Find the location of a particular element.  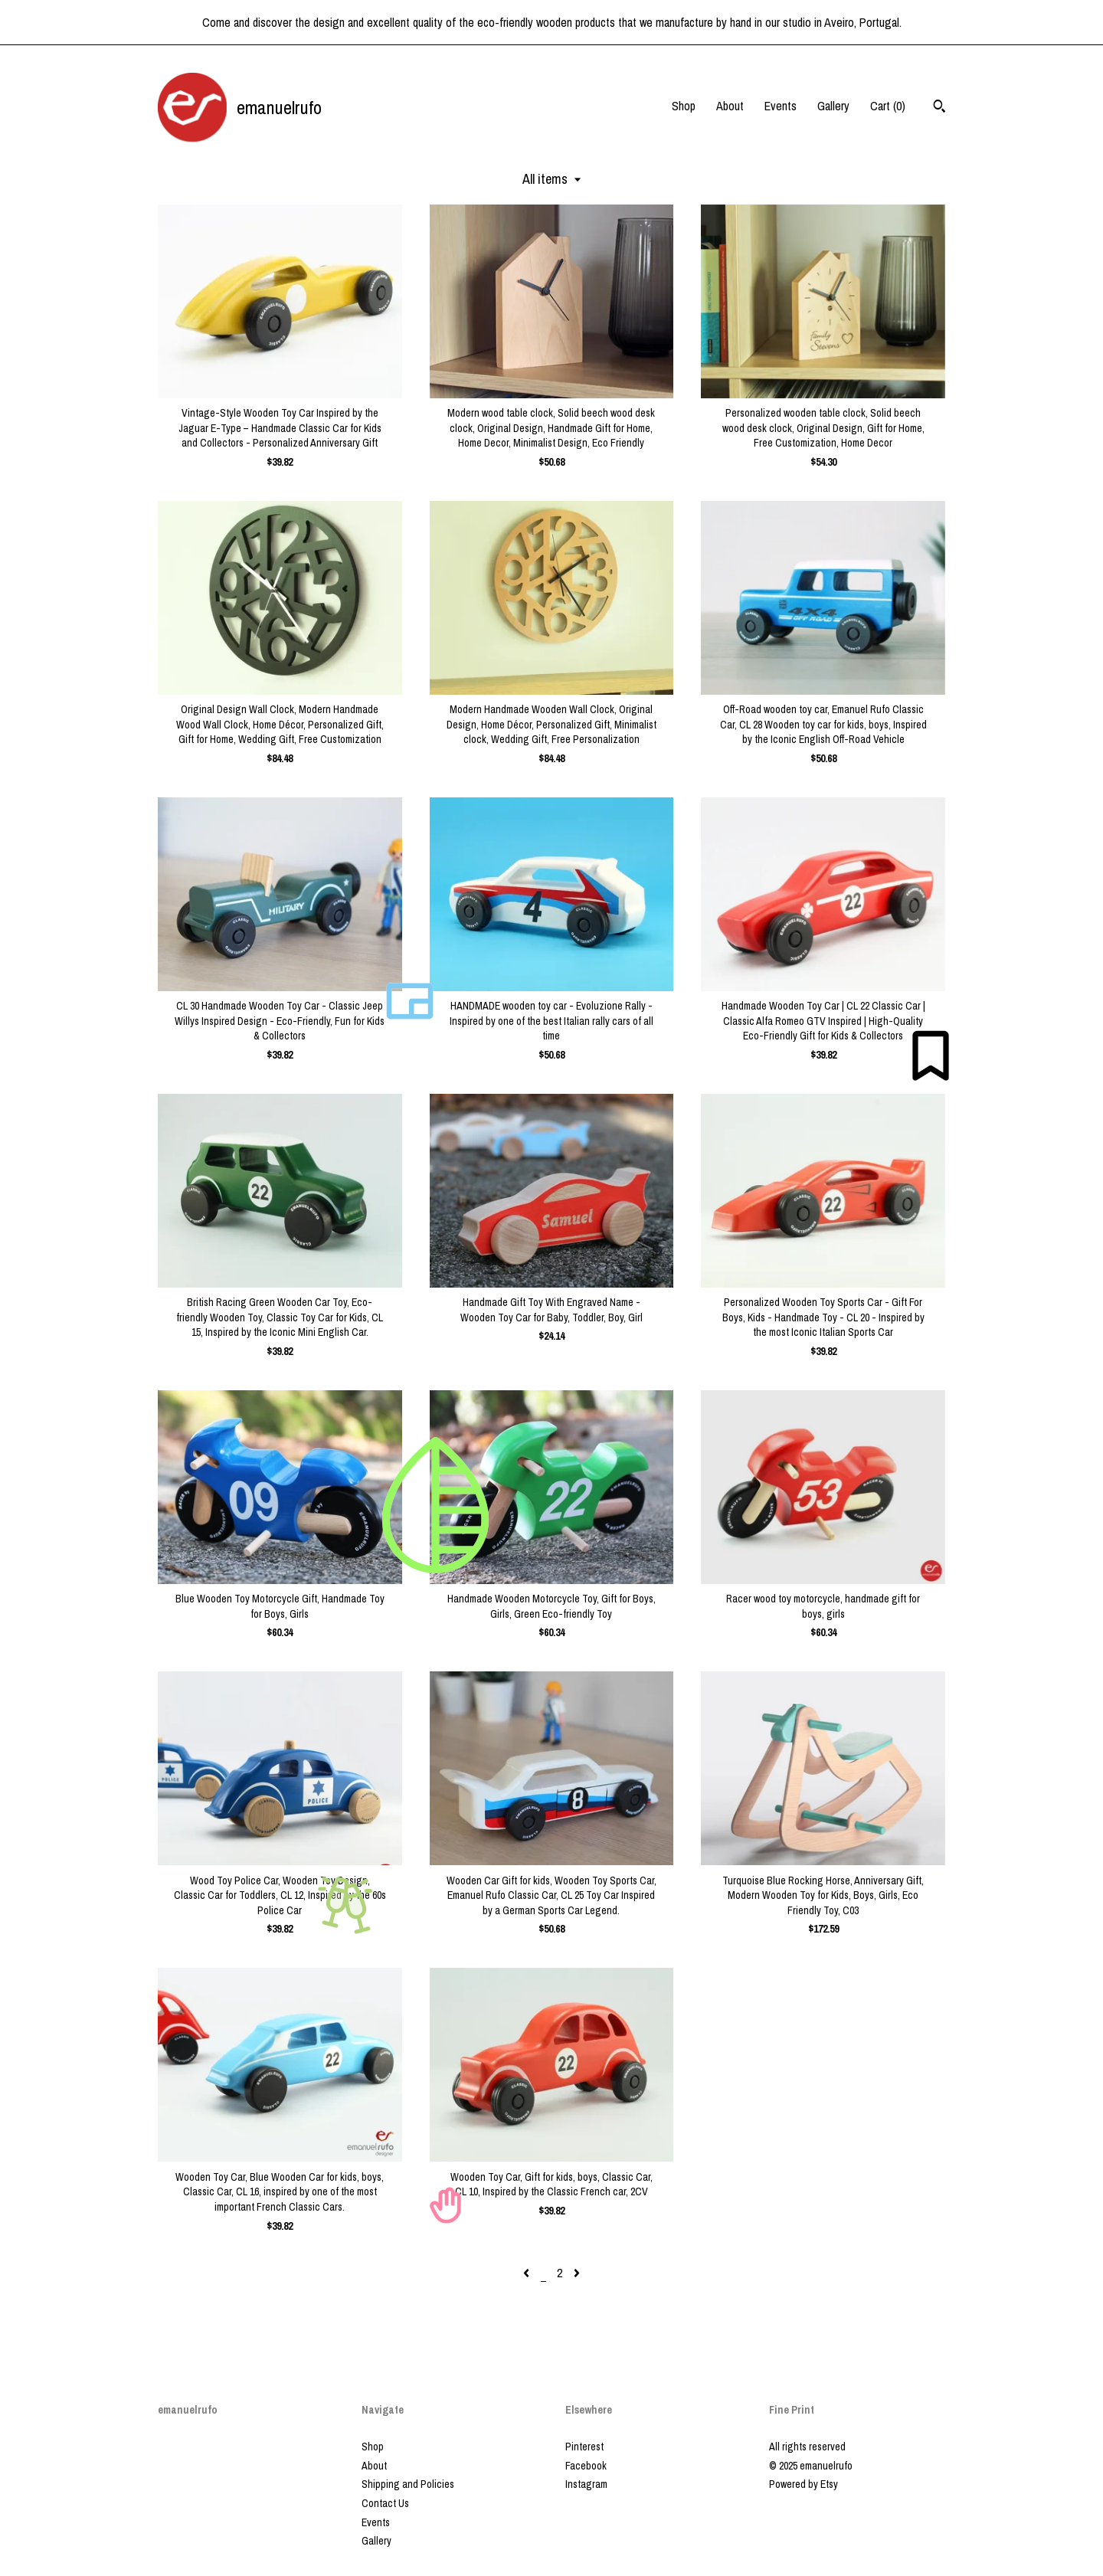

celebrate an achievement or milestone is located at coordinates (346, 1905).